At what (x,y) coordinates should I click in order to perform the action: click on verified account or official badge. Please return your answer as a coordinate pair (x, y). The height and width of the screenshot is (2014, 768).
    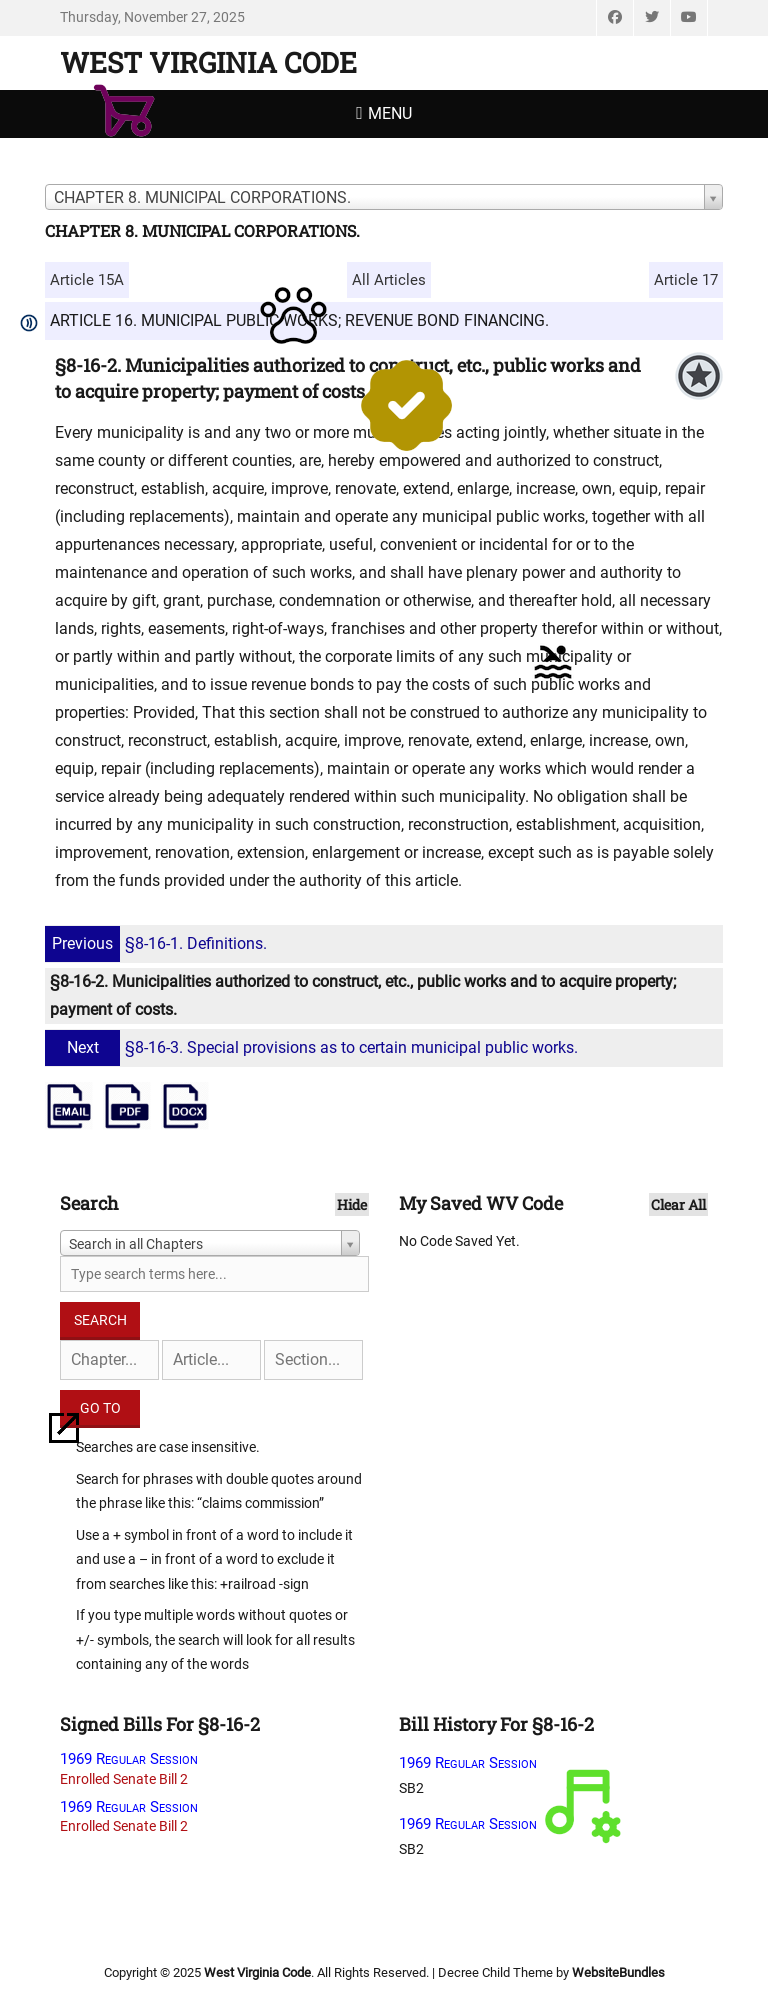
    Looking at the image, I should click on (406, 405).